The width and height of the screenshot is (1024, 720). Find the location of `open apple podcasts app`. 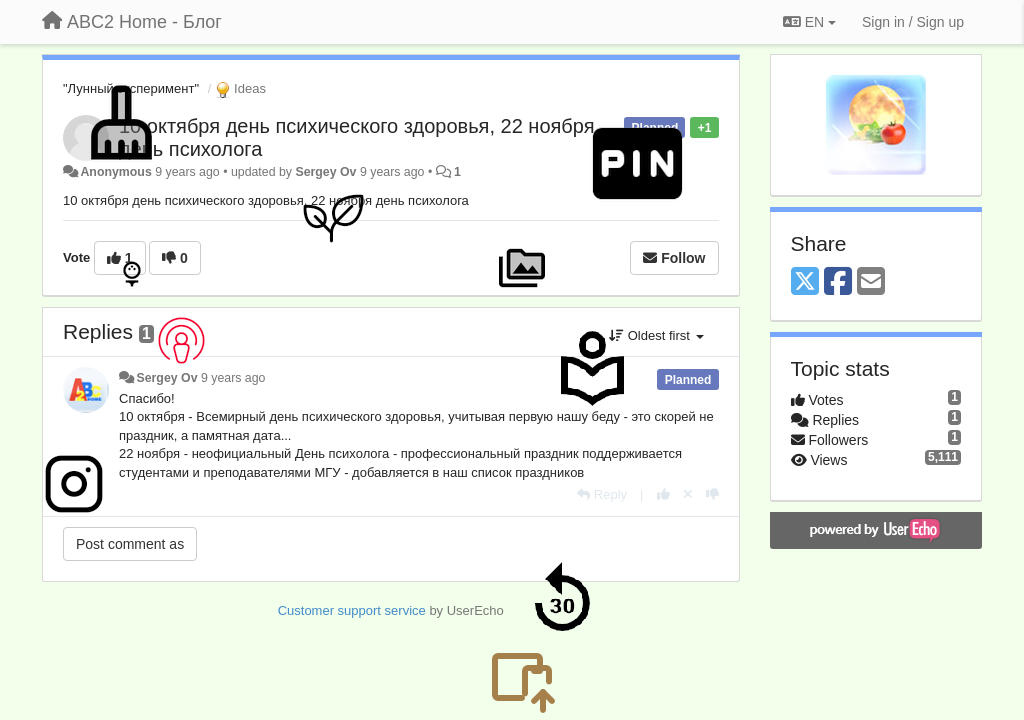

open apple podcasts app is located at coordinates (181, 340).